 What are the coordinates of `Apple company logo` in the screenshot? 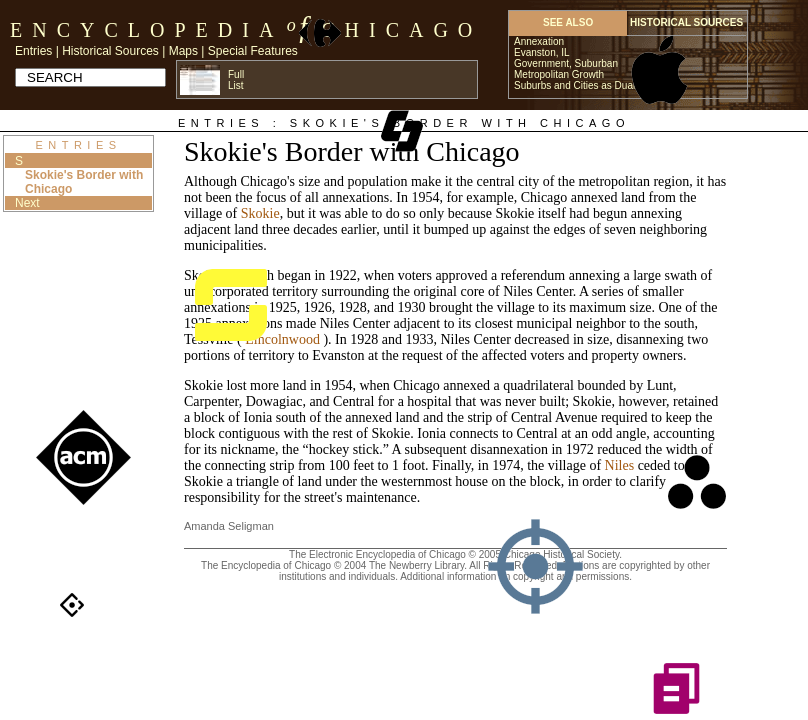 It's located at (661, 70).